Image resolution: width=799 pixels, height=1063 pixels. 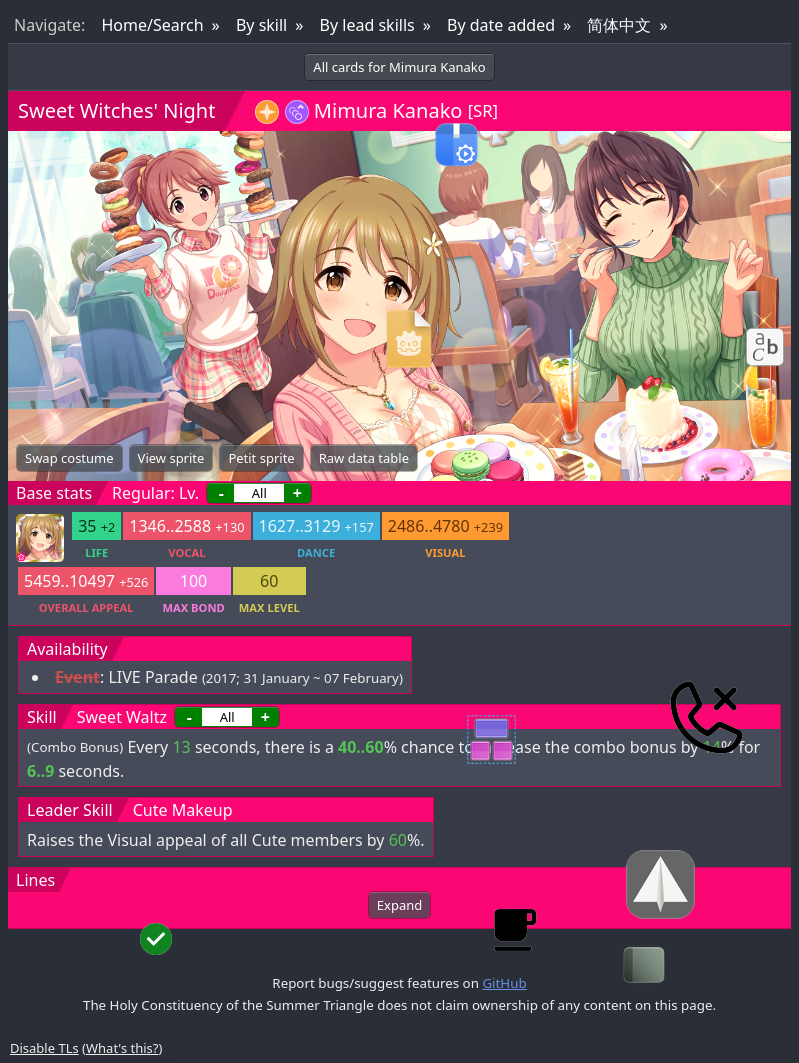 I want to click on select all items in the current view, so click(x=491, y=739).